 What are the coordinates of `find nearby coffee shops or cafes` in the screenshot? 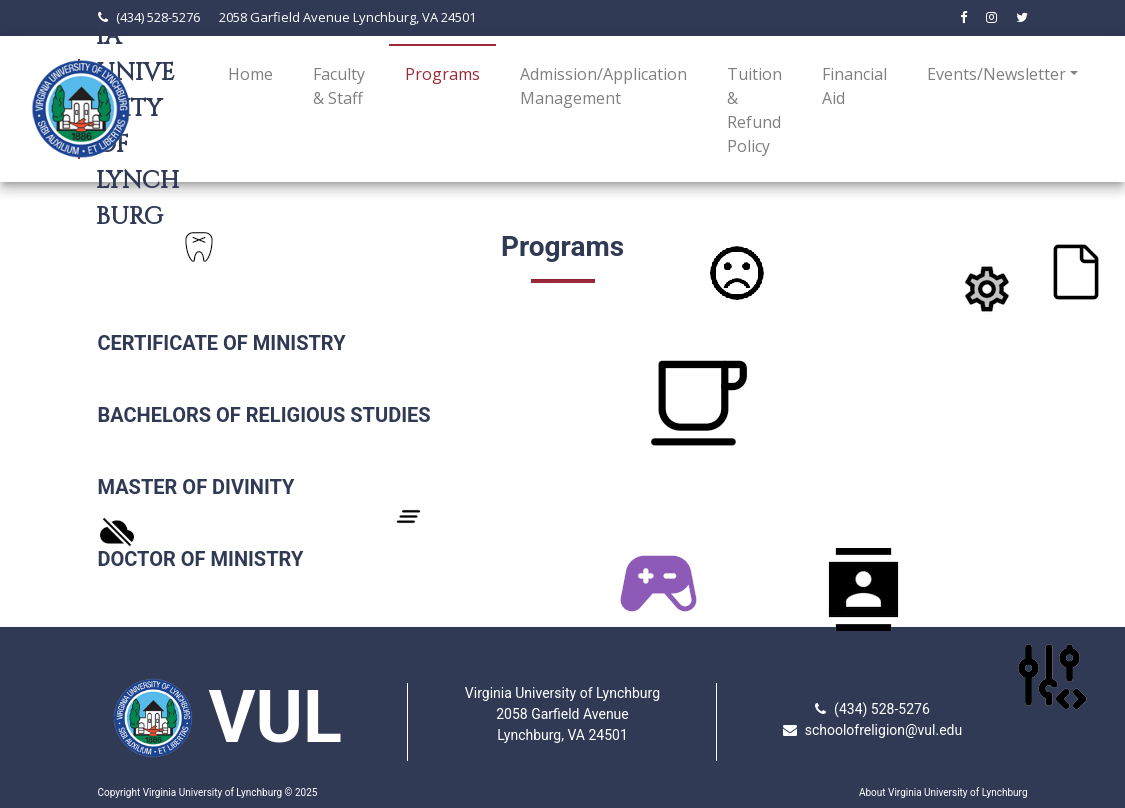 It's located at (699, 405).